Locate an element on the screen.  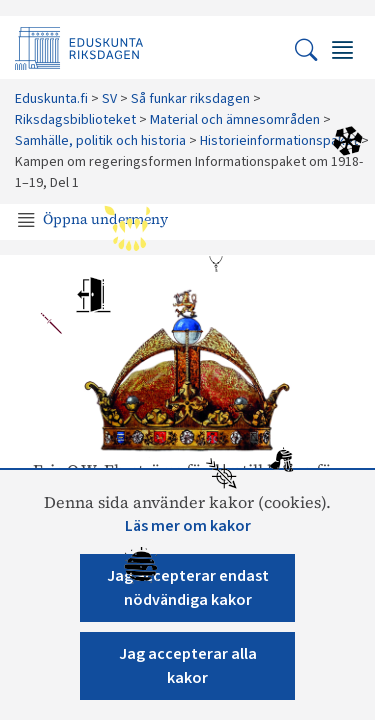
enter a room or building is located at coordinates (93, 294).